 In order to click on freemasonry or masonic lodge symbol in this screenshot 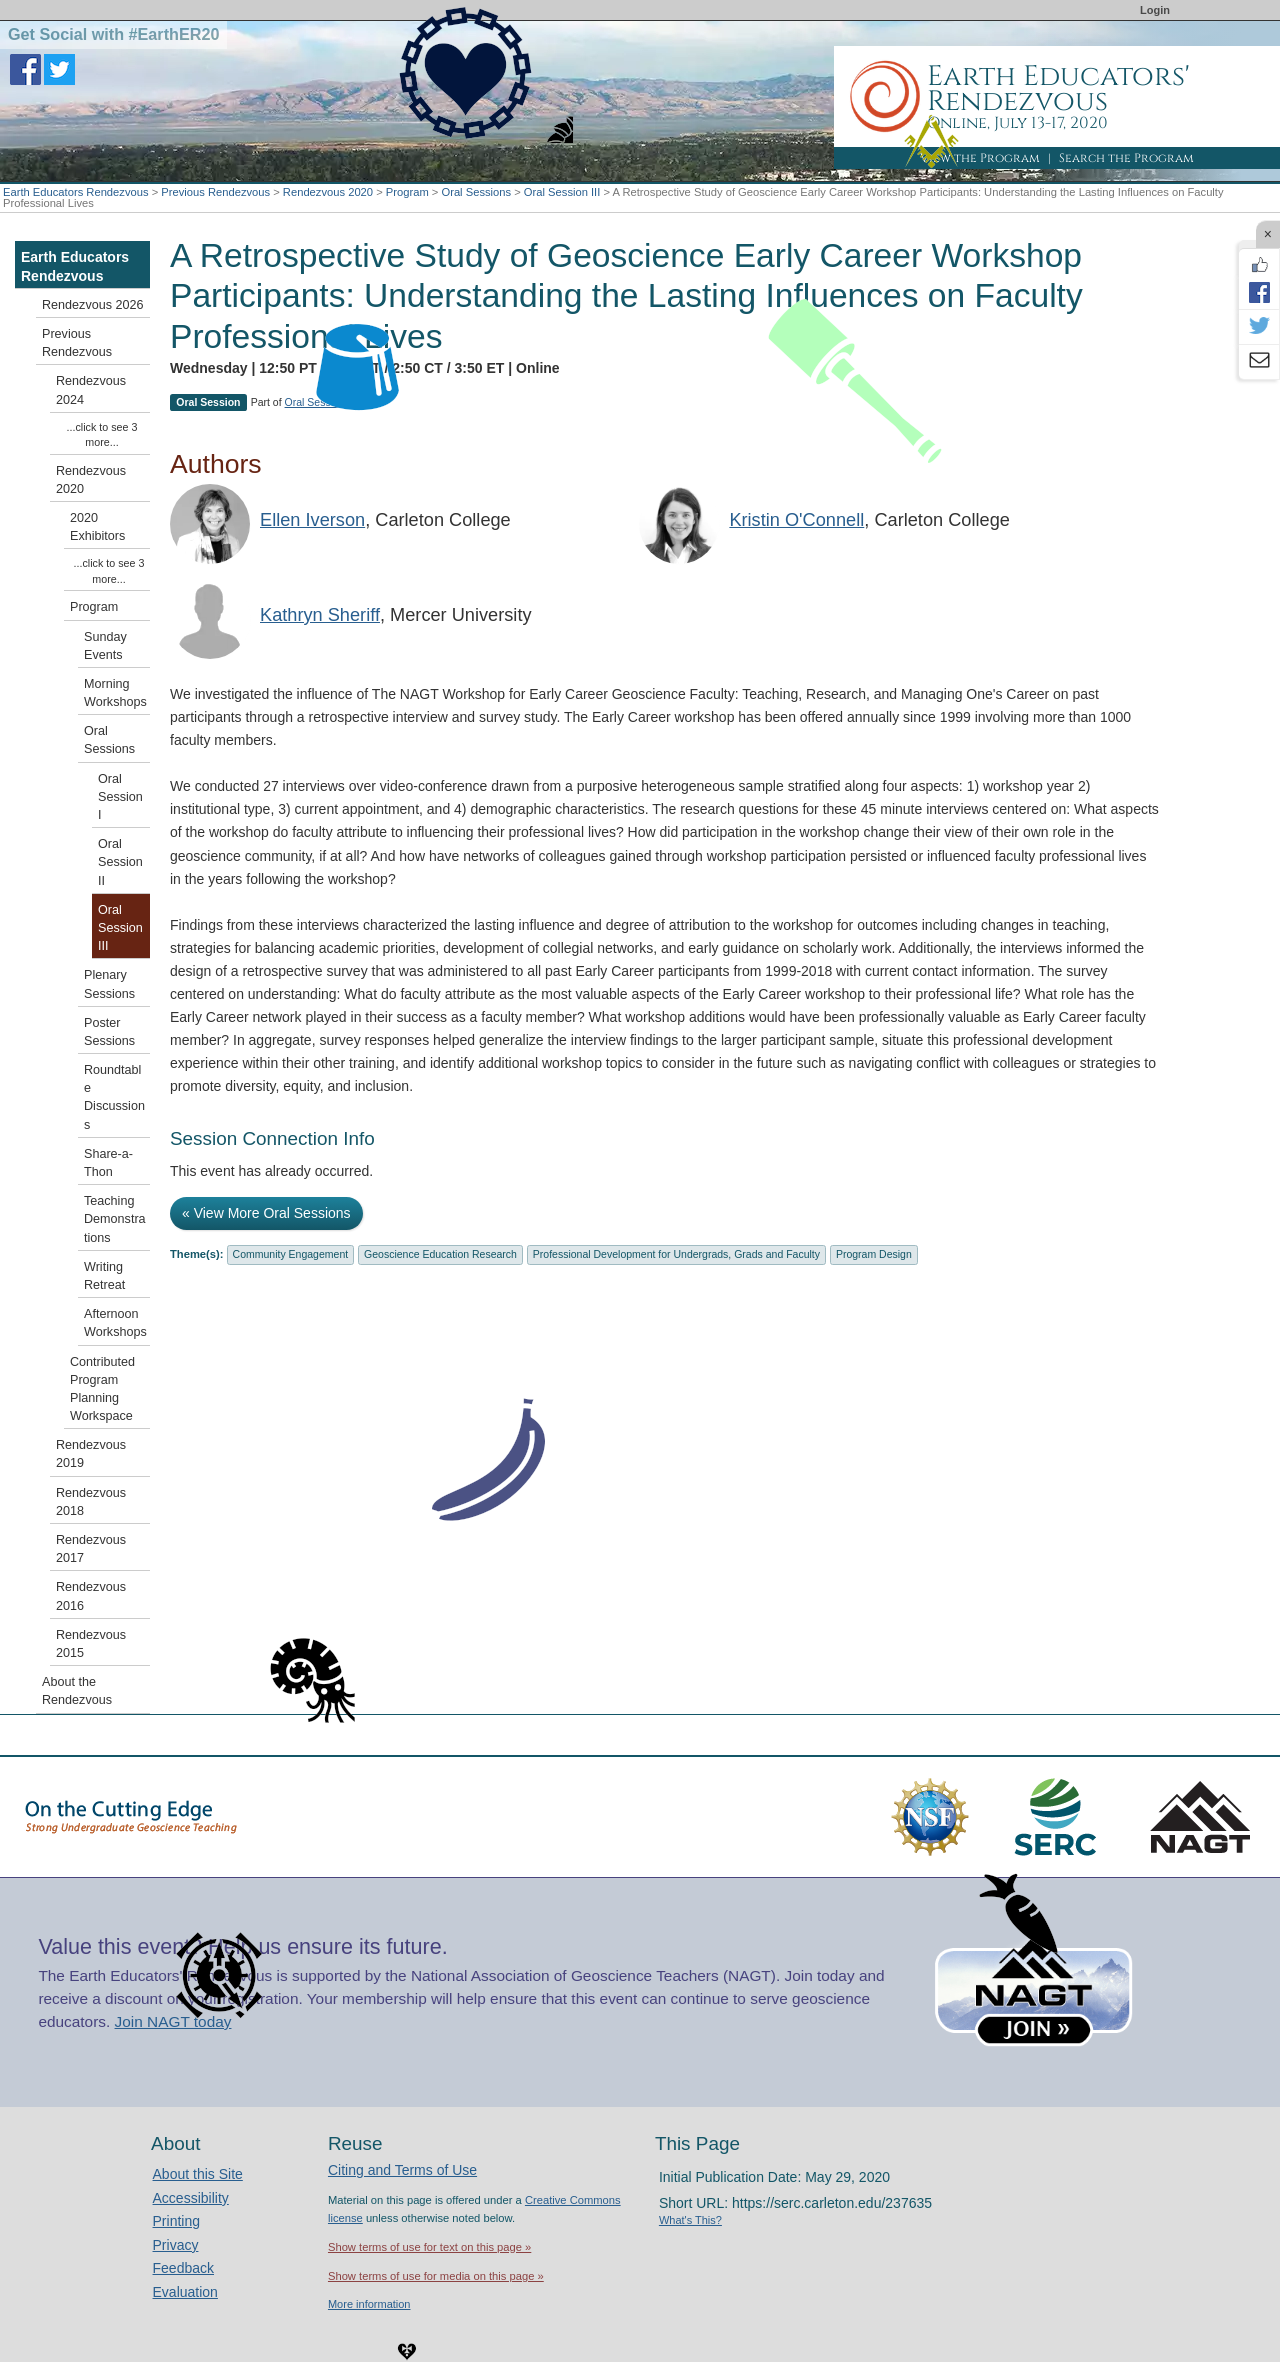, I will do `click(931, 141)`.